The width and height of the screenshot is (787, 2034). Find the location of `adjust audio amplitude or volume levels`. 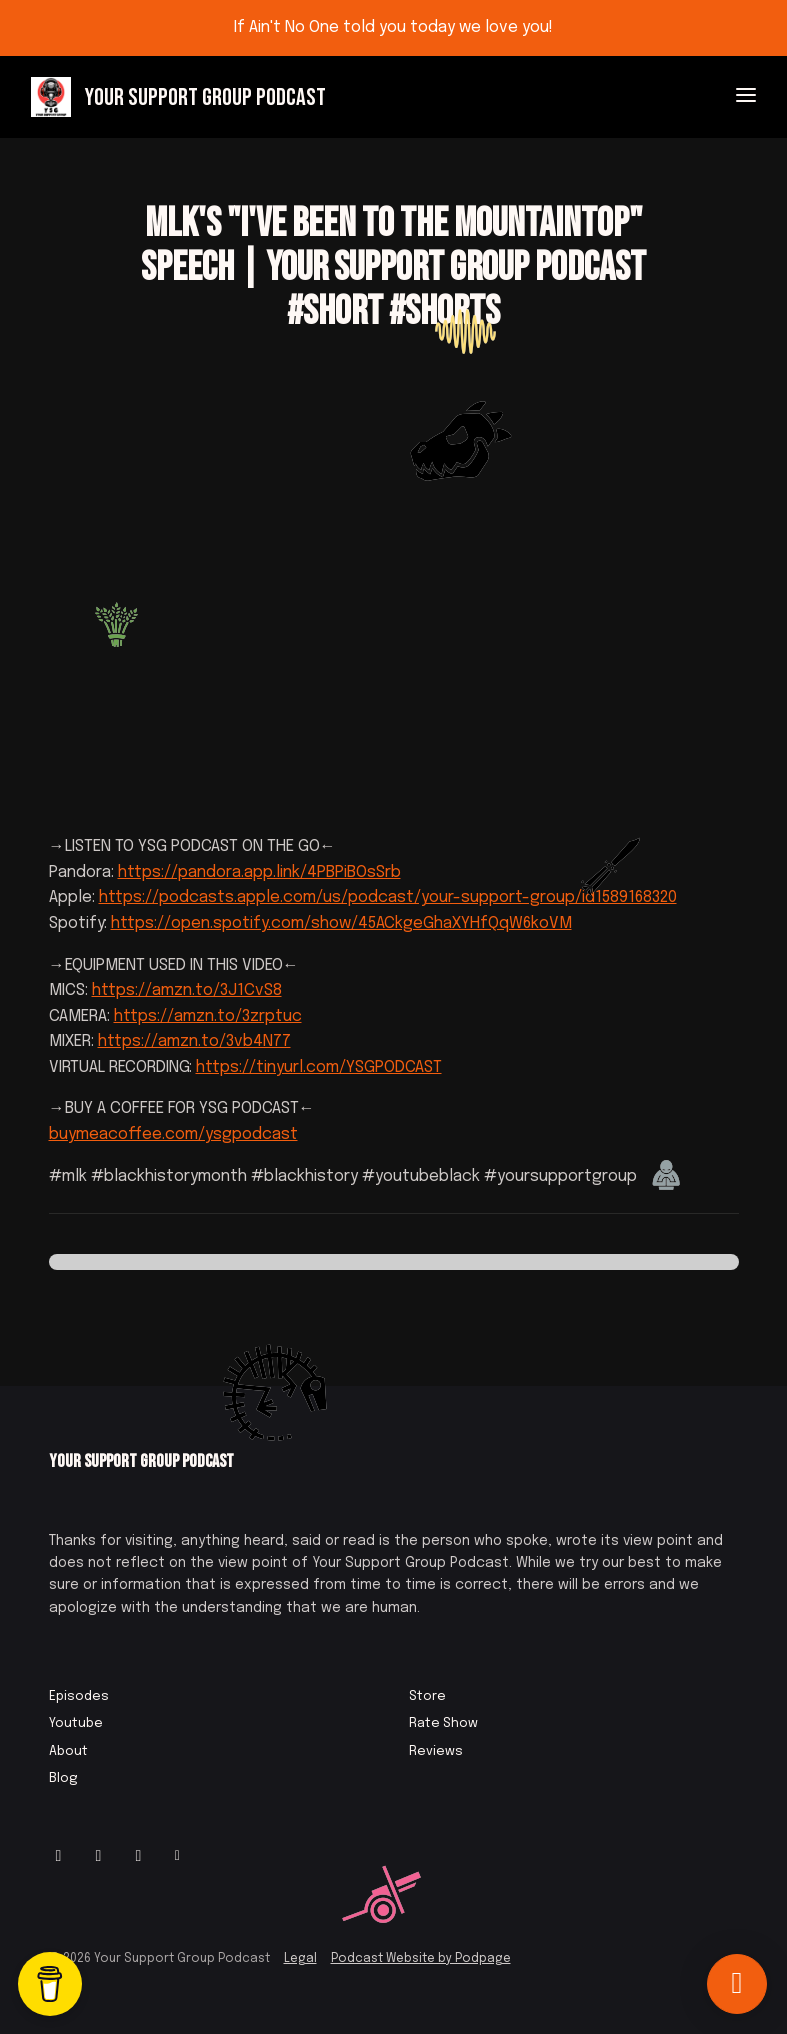

adjust audio amplitude or volume levels is located at coordinates (465, 331).